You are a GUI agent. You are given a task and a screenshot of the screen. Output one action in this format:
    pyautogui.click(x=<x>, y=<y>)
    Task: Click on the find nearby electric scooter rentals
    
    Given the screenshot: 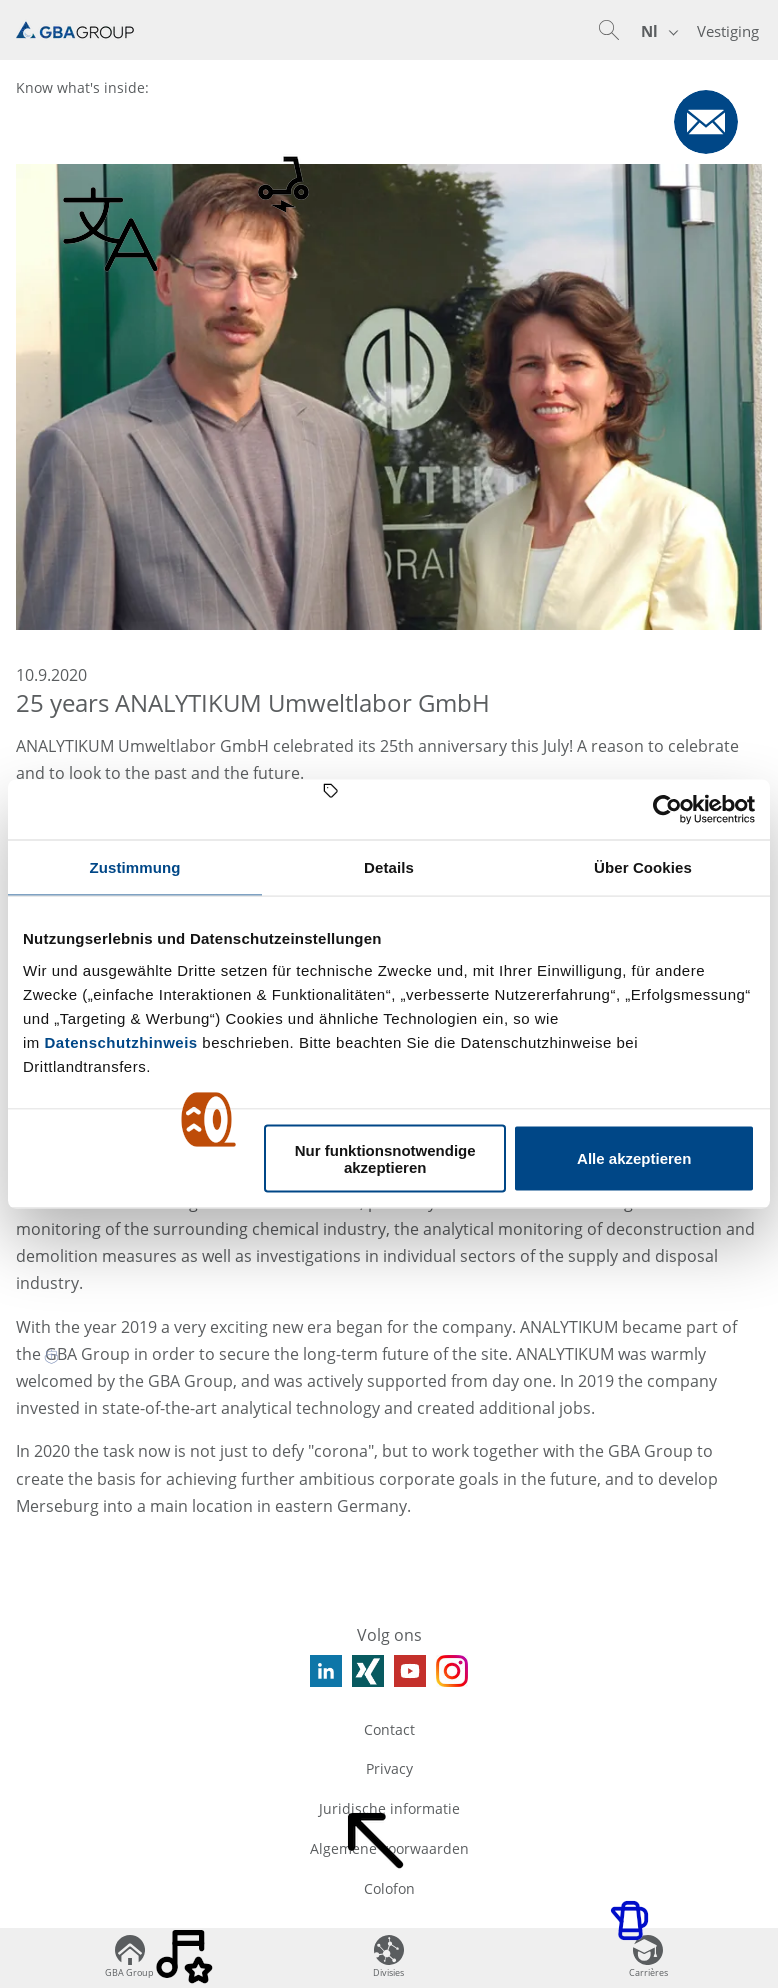 What is the action you would take?
    pyautogui.click(x=283, y=184)
    